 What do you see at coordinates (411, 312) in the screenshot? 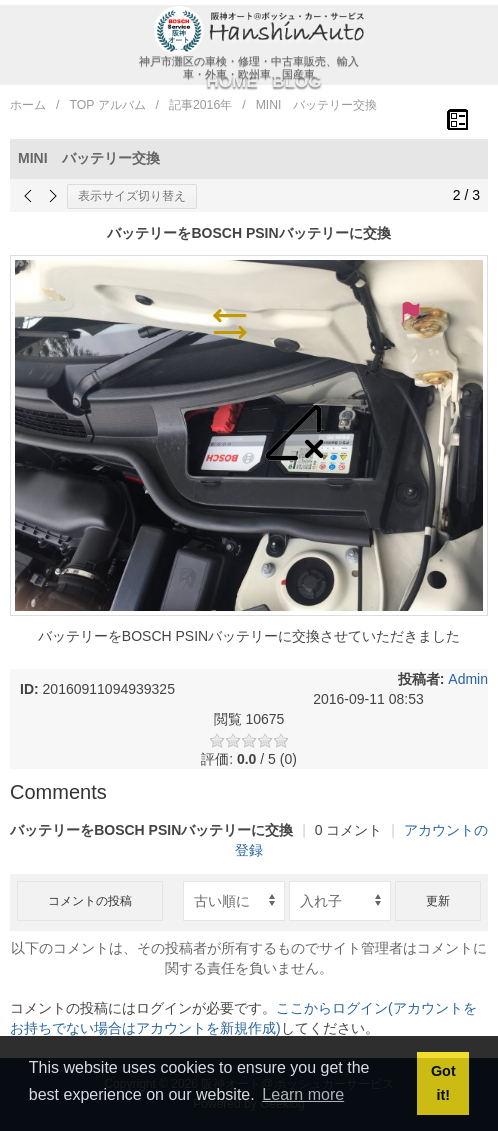
I see `flag or mark an item for follow-up` at bounding box center [411, 312].